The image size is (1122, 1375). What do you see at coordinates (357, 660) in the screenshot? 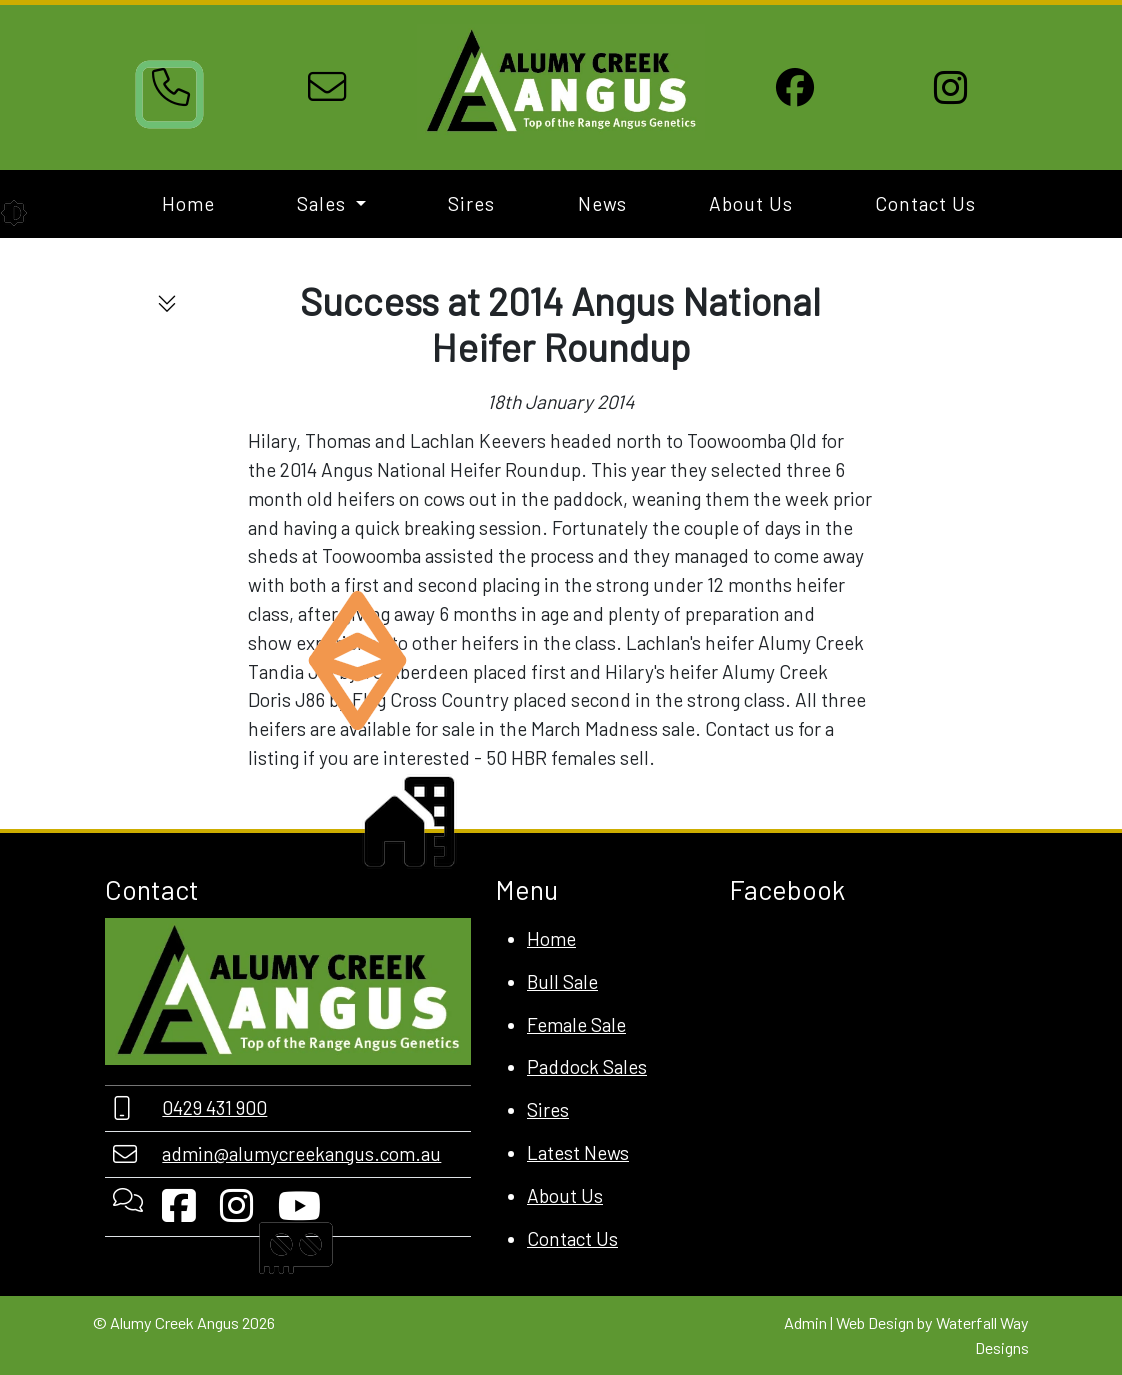
I see `view ethereum wallet balance` at bounding box center [357, 660].